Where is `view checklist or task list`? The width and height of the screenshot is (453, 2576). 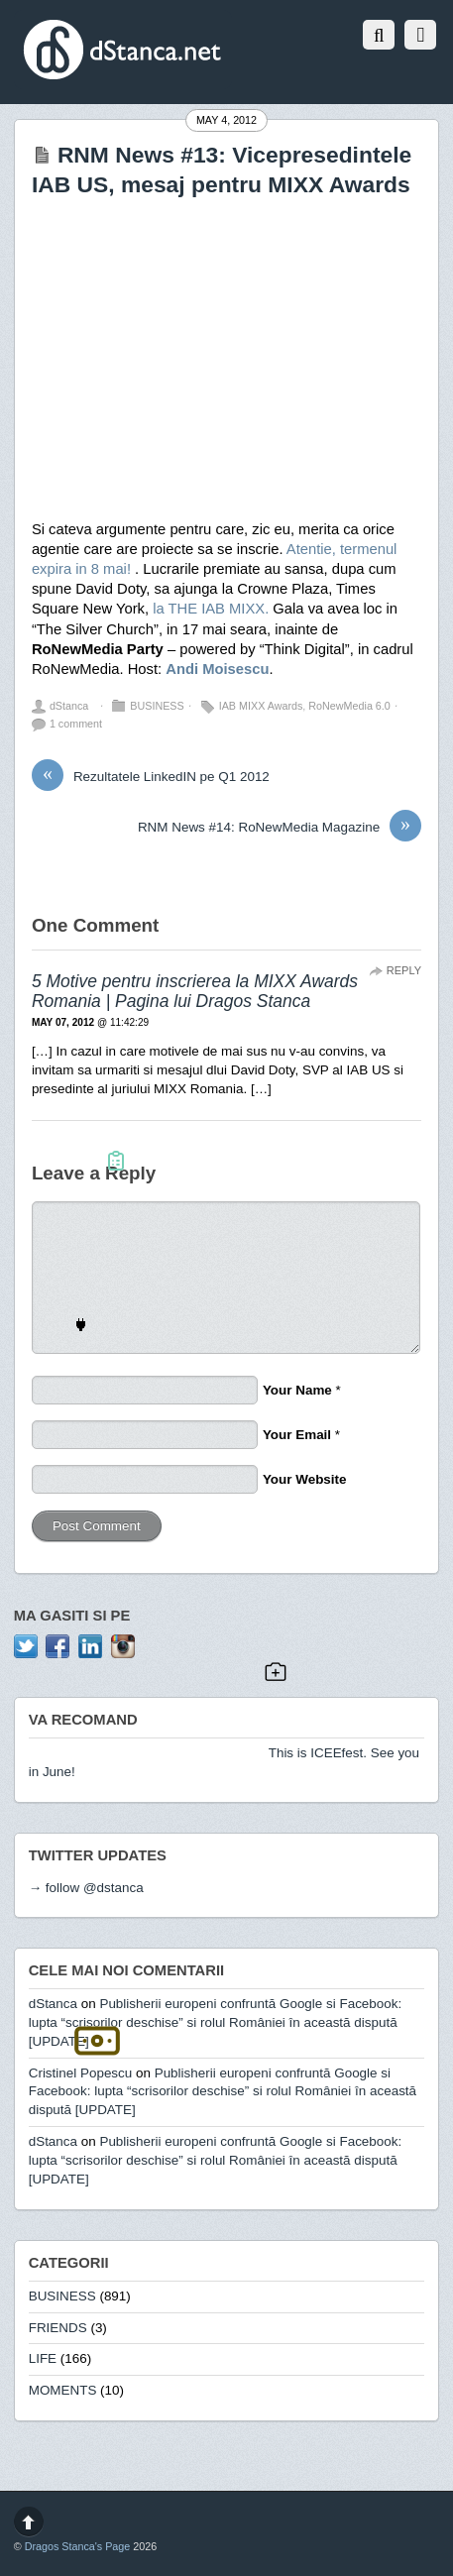
view checklist or task list is located at coordinates (116, 1161).